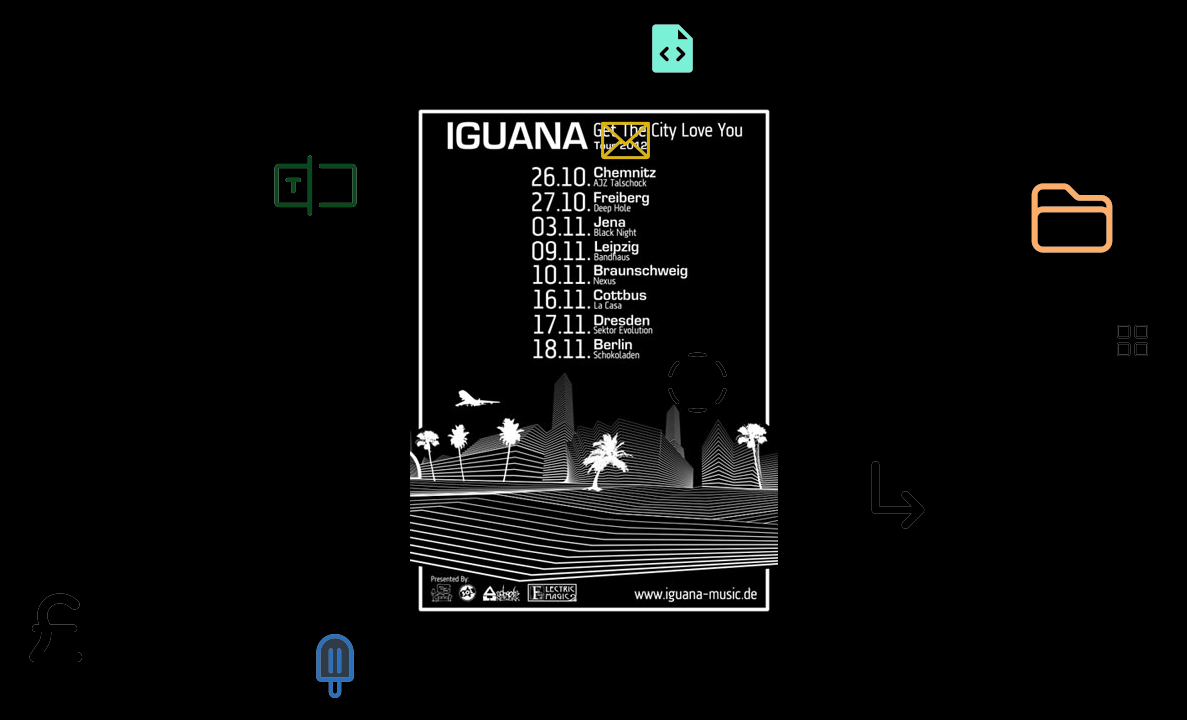  Describe the element at coordinates (57, 627) in the screenshot. I see `indicates price or payment in British pounds` at that location.